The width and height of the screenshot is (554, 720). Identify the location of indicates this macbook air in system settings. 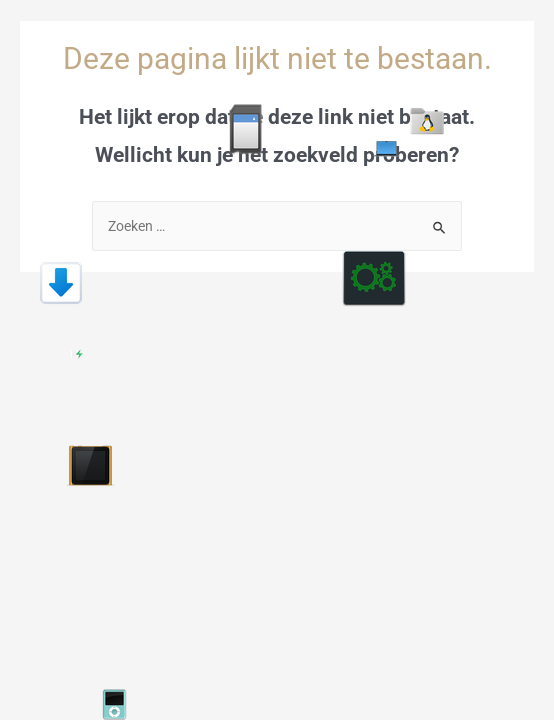
(386, 146).